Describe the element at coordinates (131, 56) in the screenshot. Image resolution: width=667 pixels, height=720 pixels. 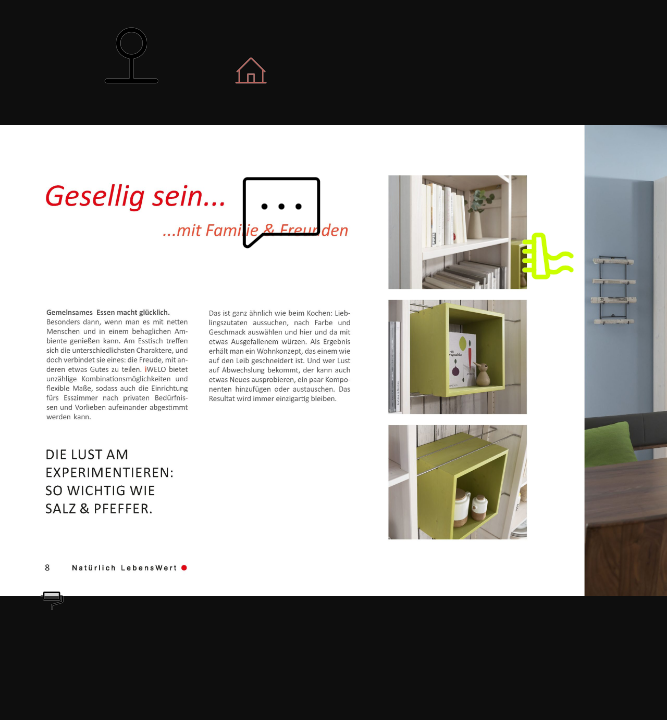
I see `mark a location on the map` at that location.